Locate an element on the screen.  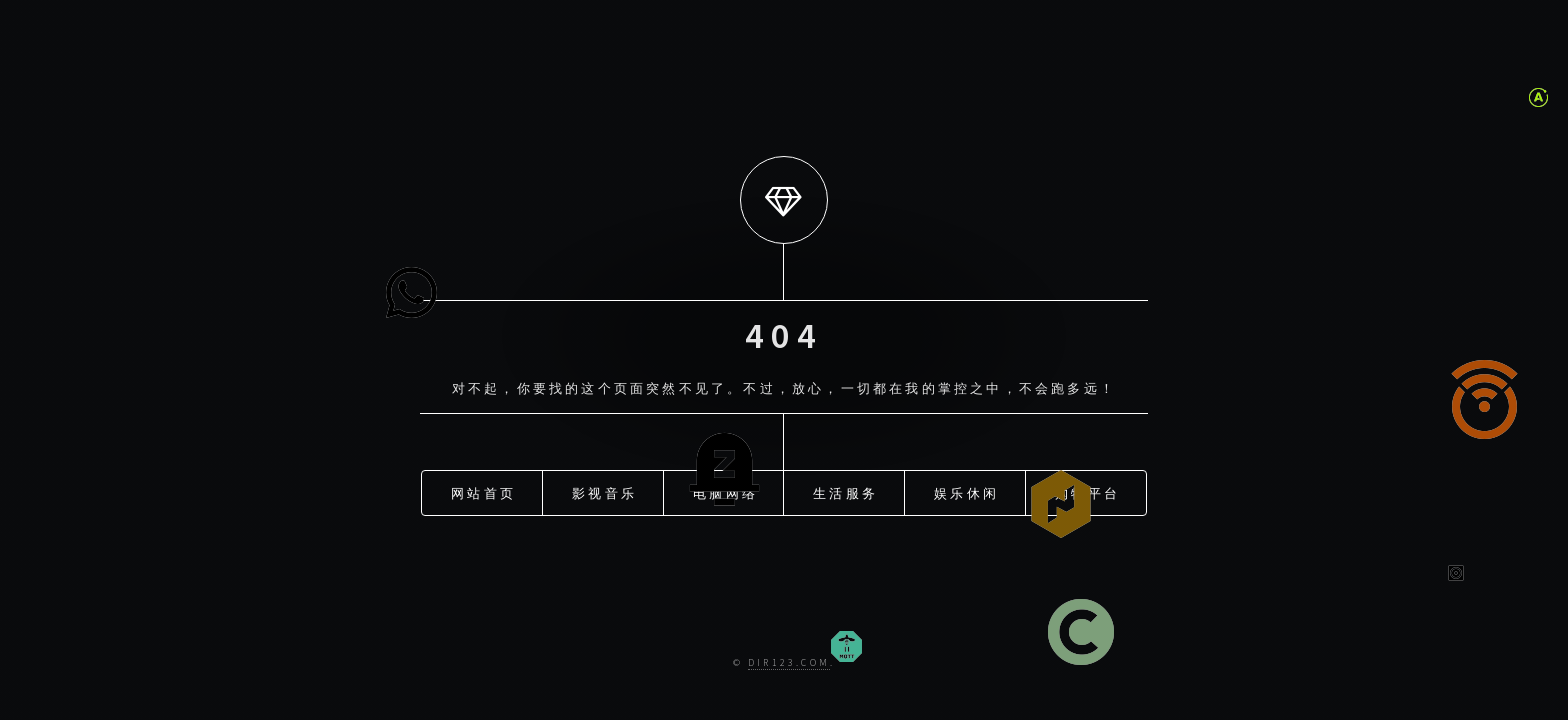
Apollo GraphQL branding or logo is located at coordinates (1538, 97).